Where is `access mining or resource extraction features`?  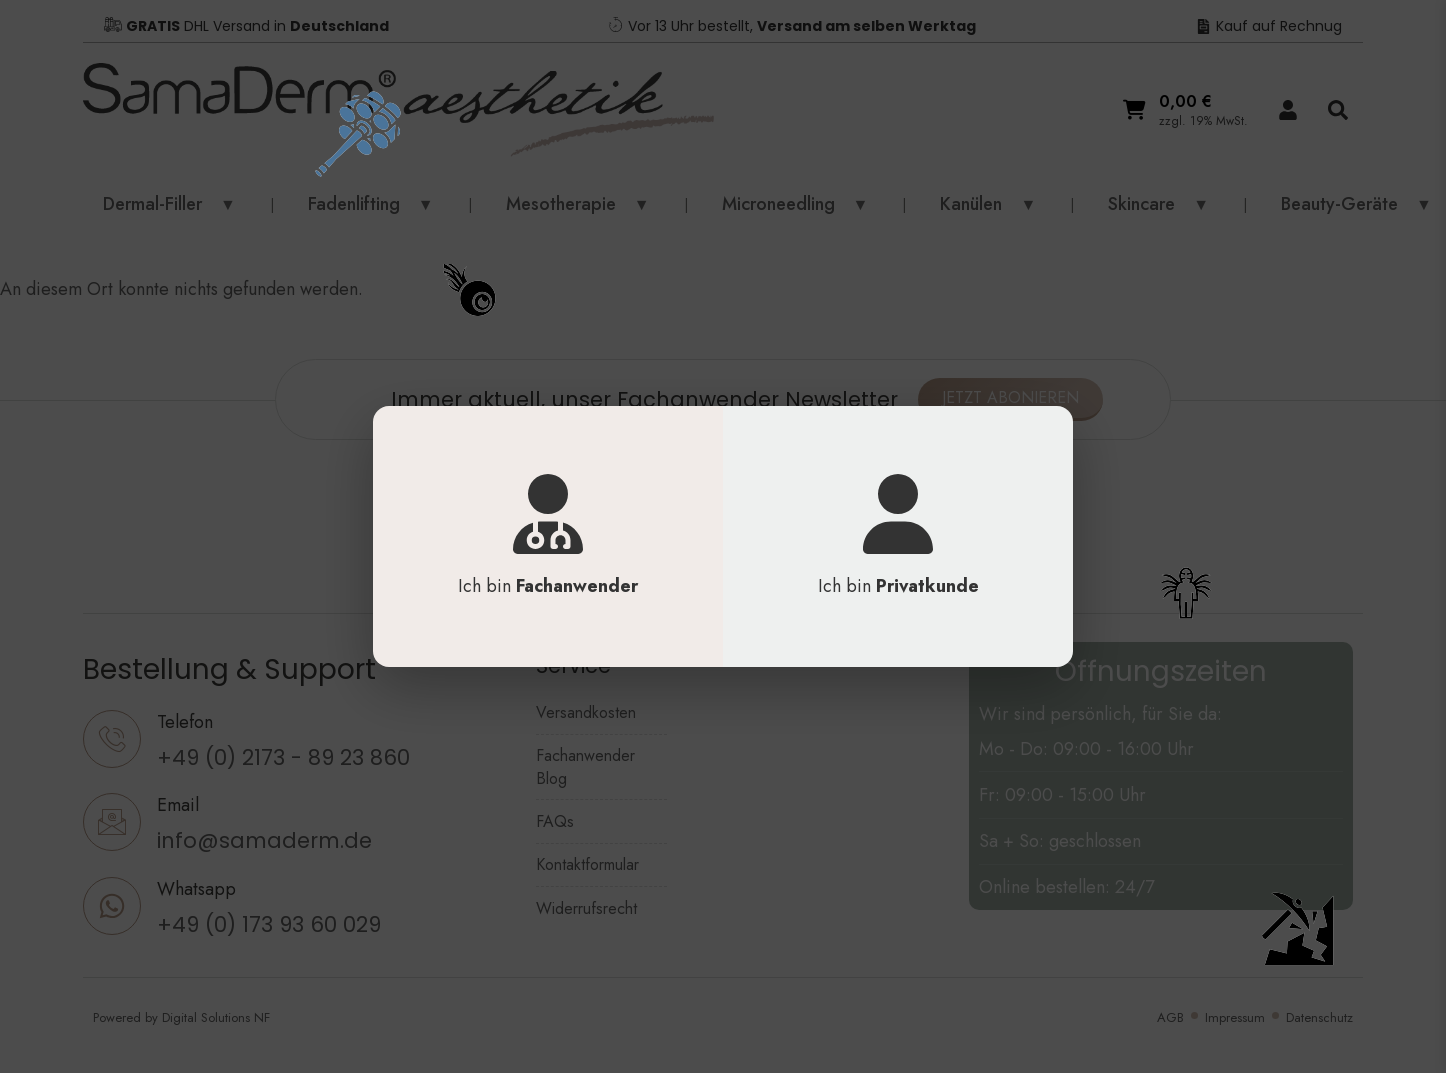 access mining or resource extraction features is located at coordinates (1297, 929).